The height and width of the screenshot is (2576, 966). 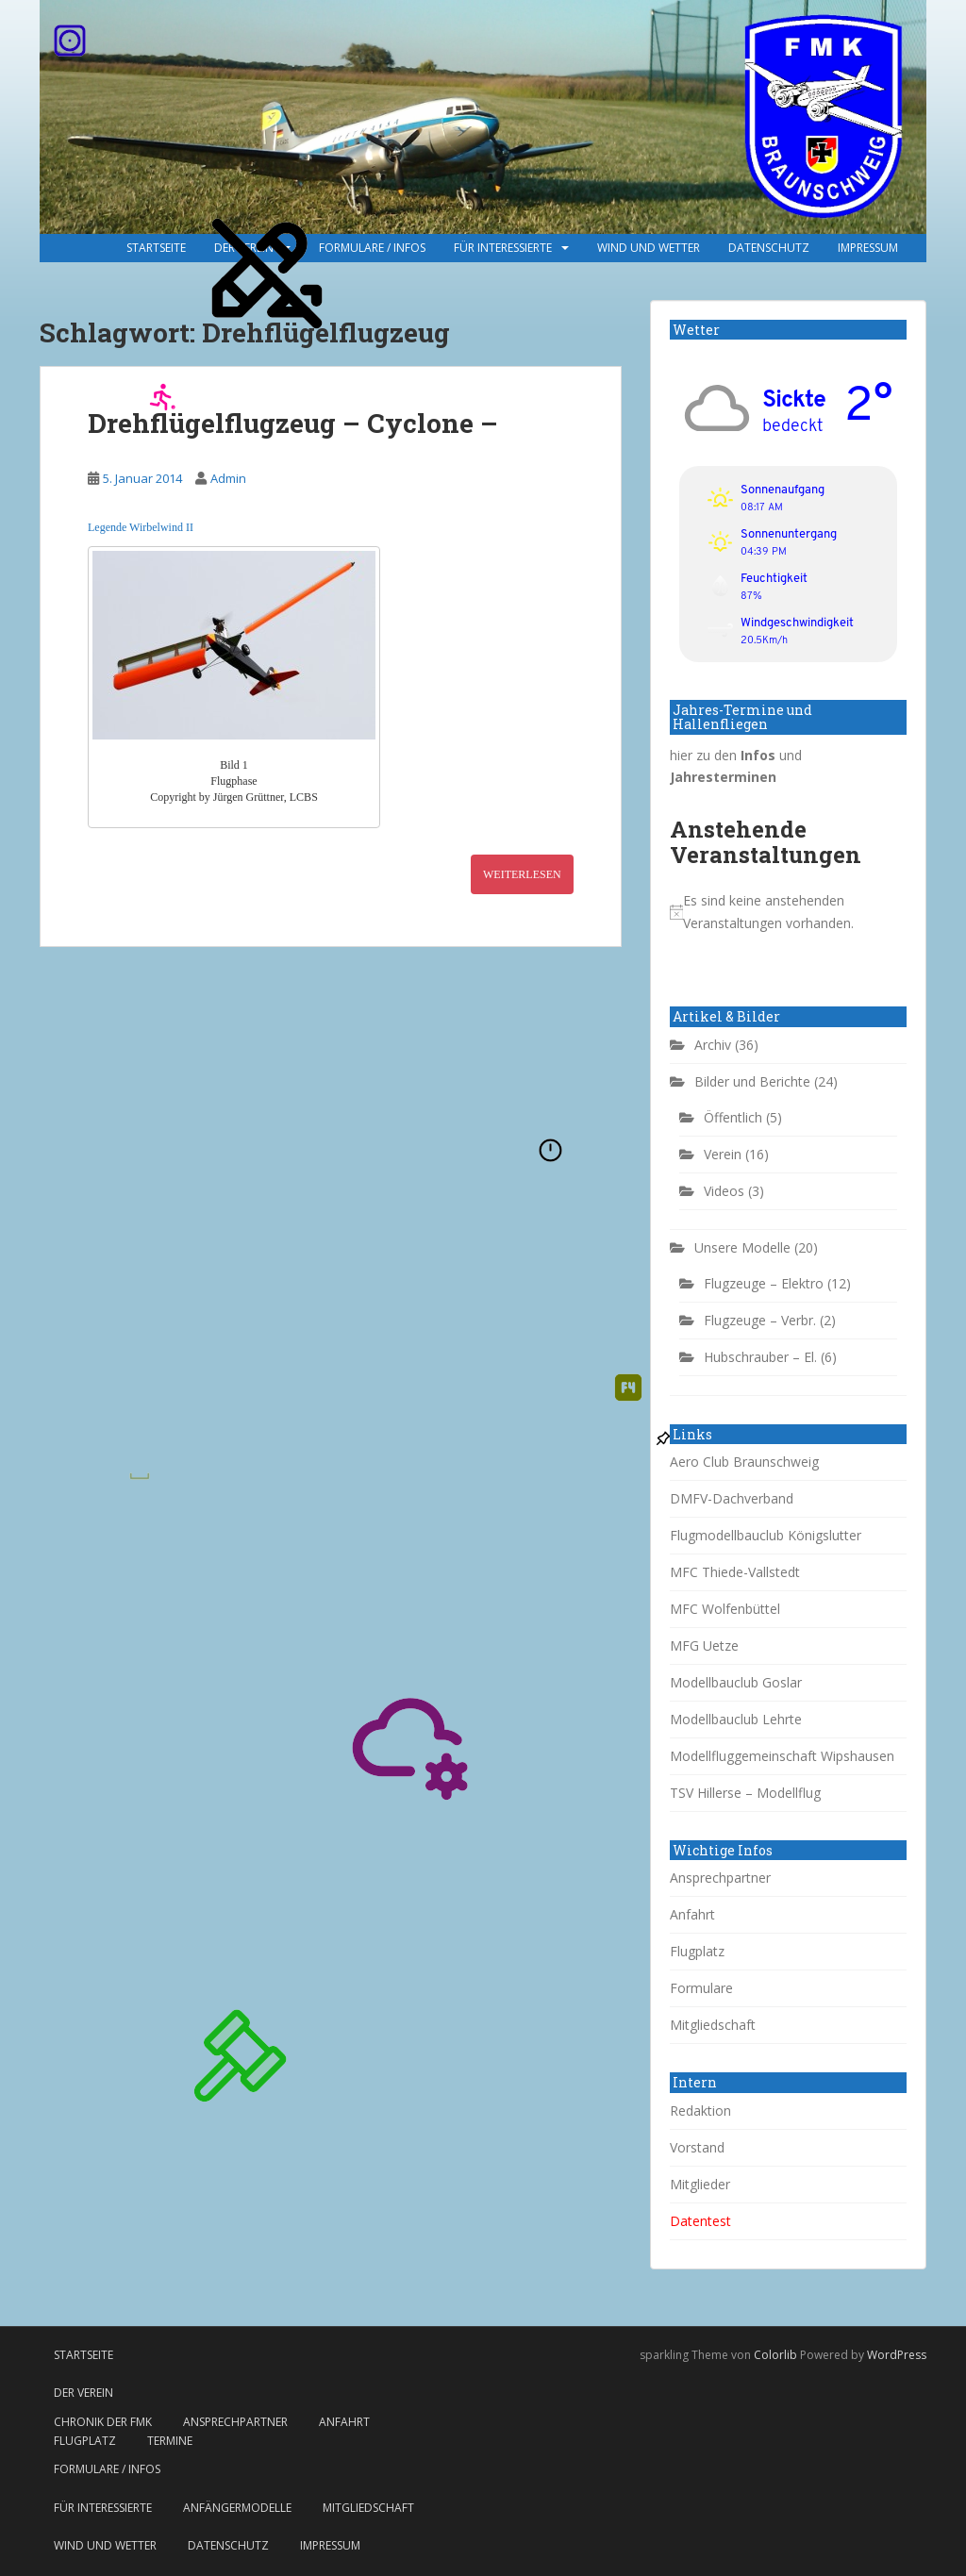 What do you see at coordinates (267, 274) in the screenshot?
I see `disable text highlighting mode` at bounding box center [267, 274].